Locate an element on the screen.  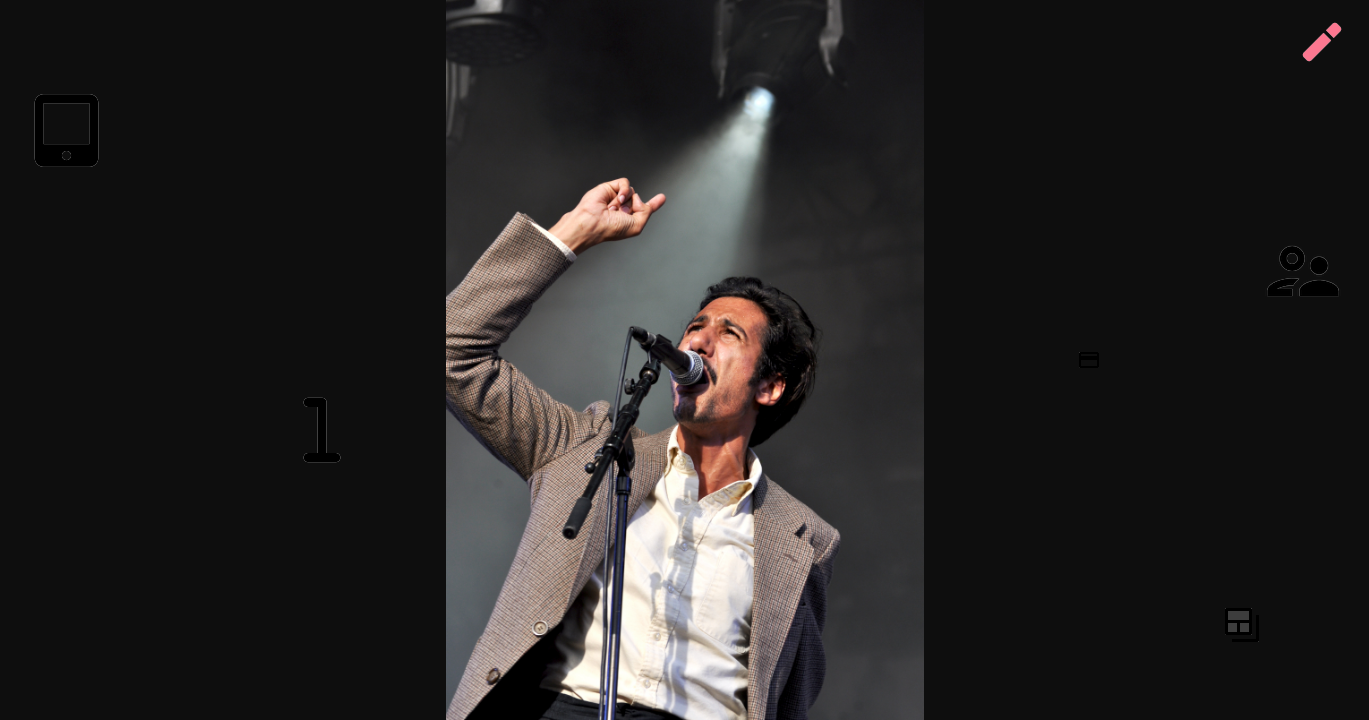
create a backup copy of table data is located at coordinates (1242, 625).